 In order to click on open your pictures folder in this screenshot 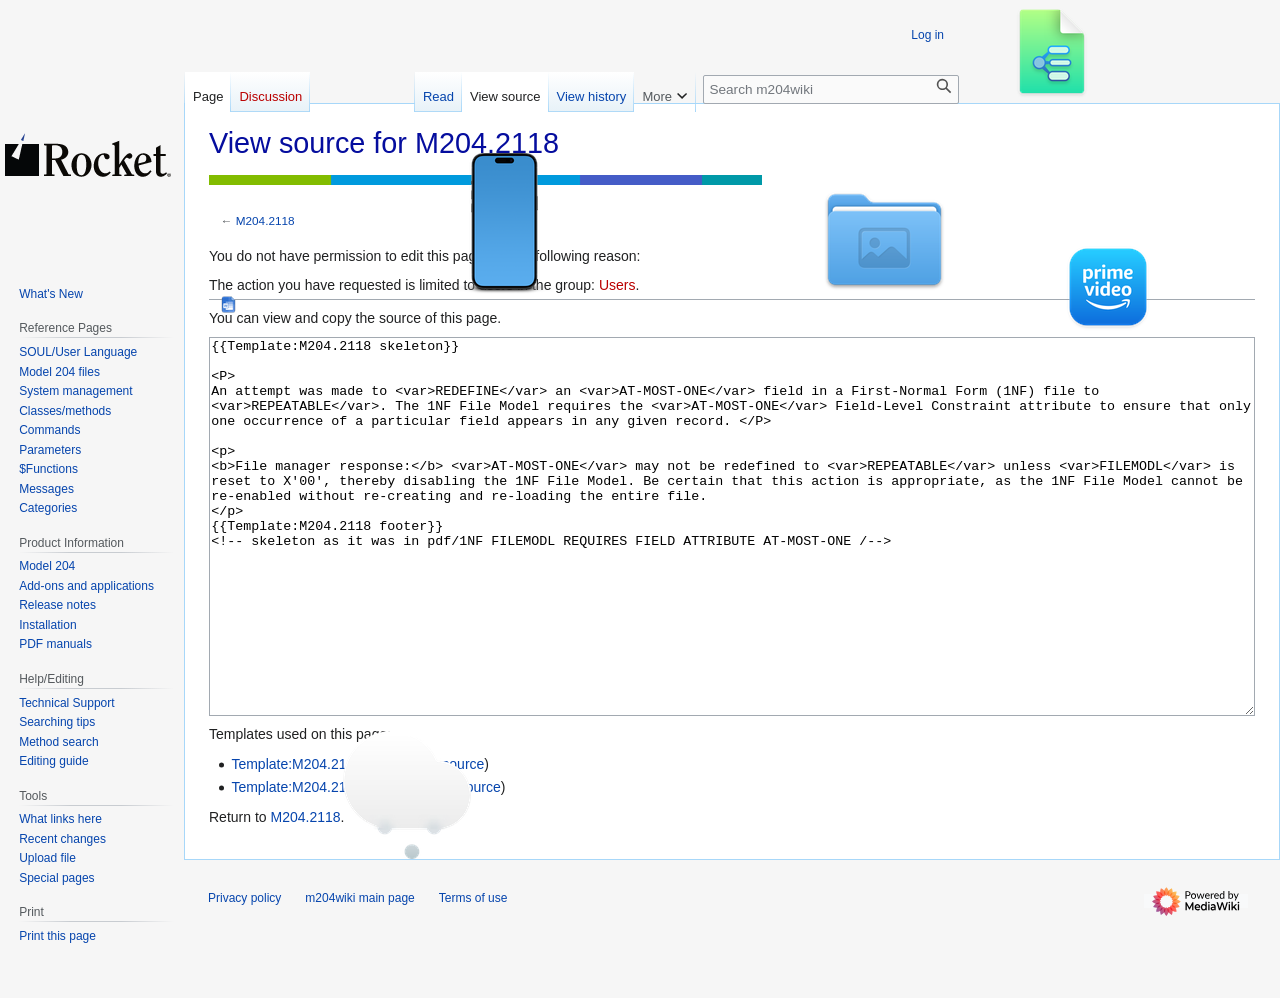, I will do `click(884, 239)`.